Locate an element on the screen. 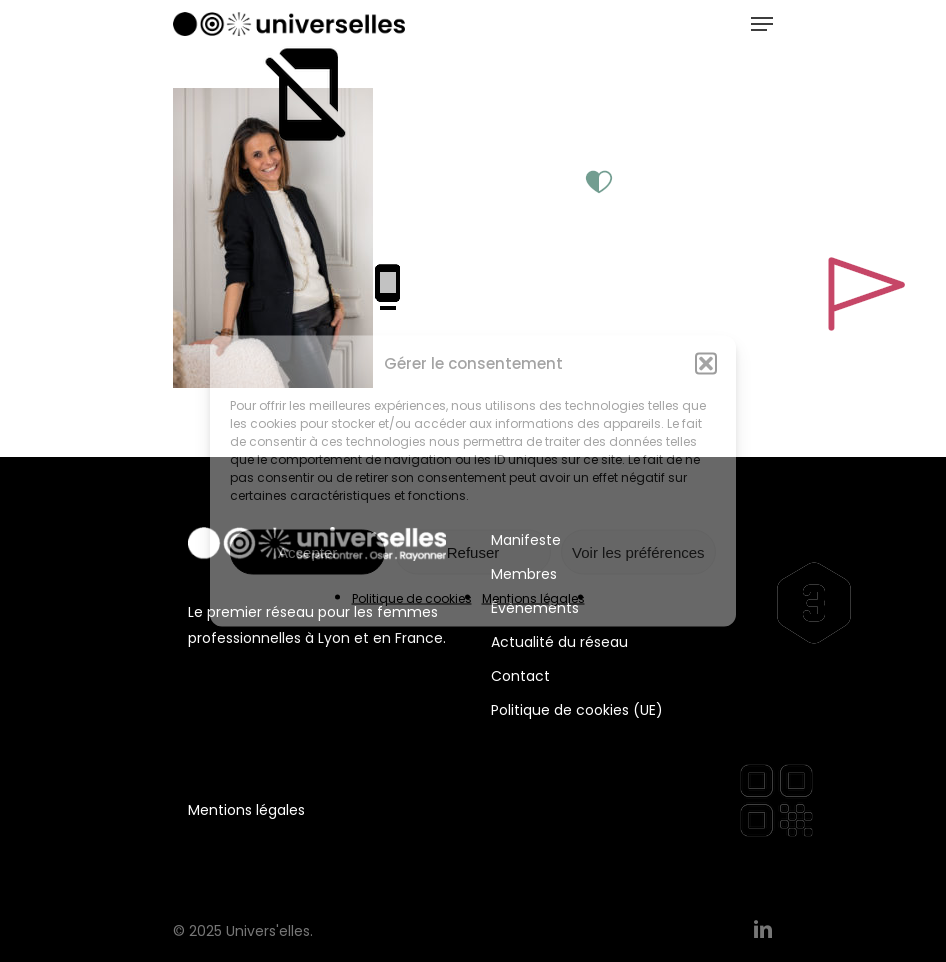 This screenshot has height=962, width=946. flag or mark an item for follow-up is located at coordinates (859, 294).